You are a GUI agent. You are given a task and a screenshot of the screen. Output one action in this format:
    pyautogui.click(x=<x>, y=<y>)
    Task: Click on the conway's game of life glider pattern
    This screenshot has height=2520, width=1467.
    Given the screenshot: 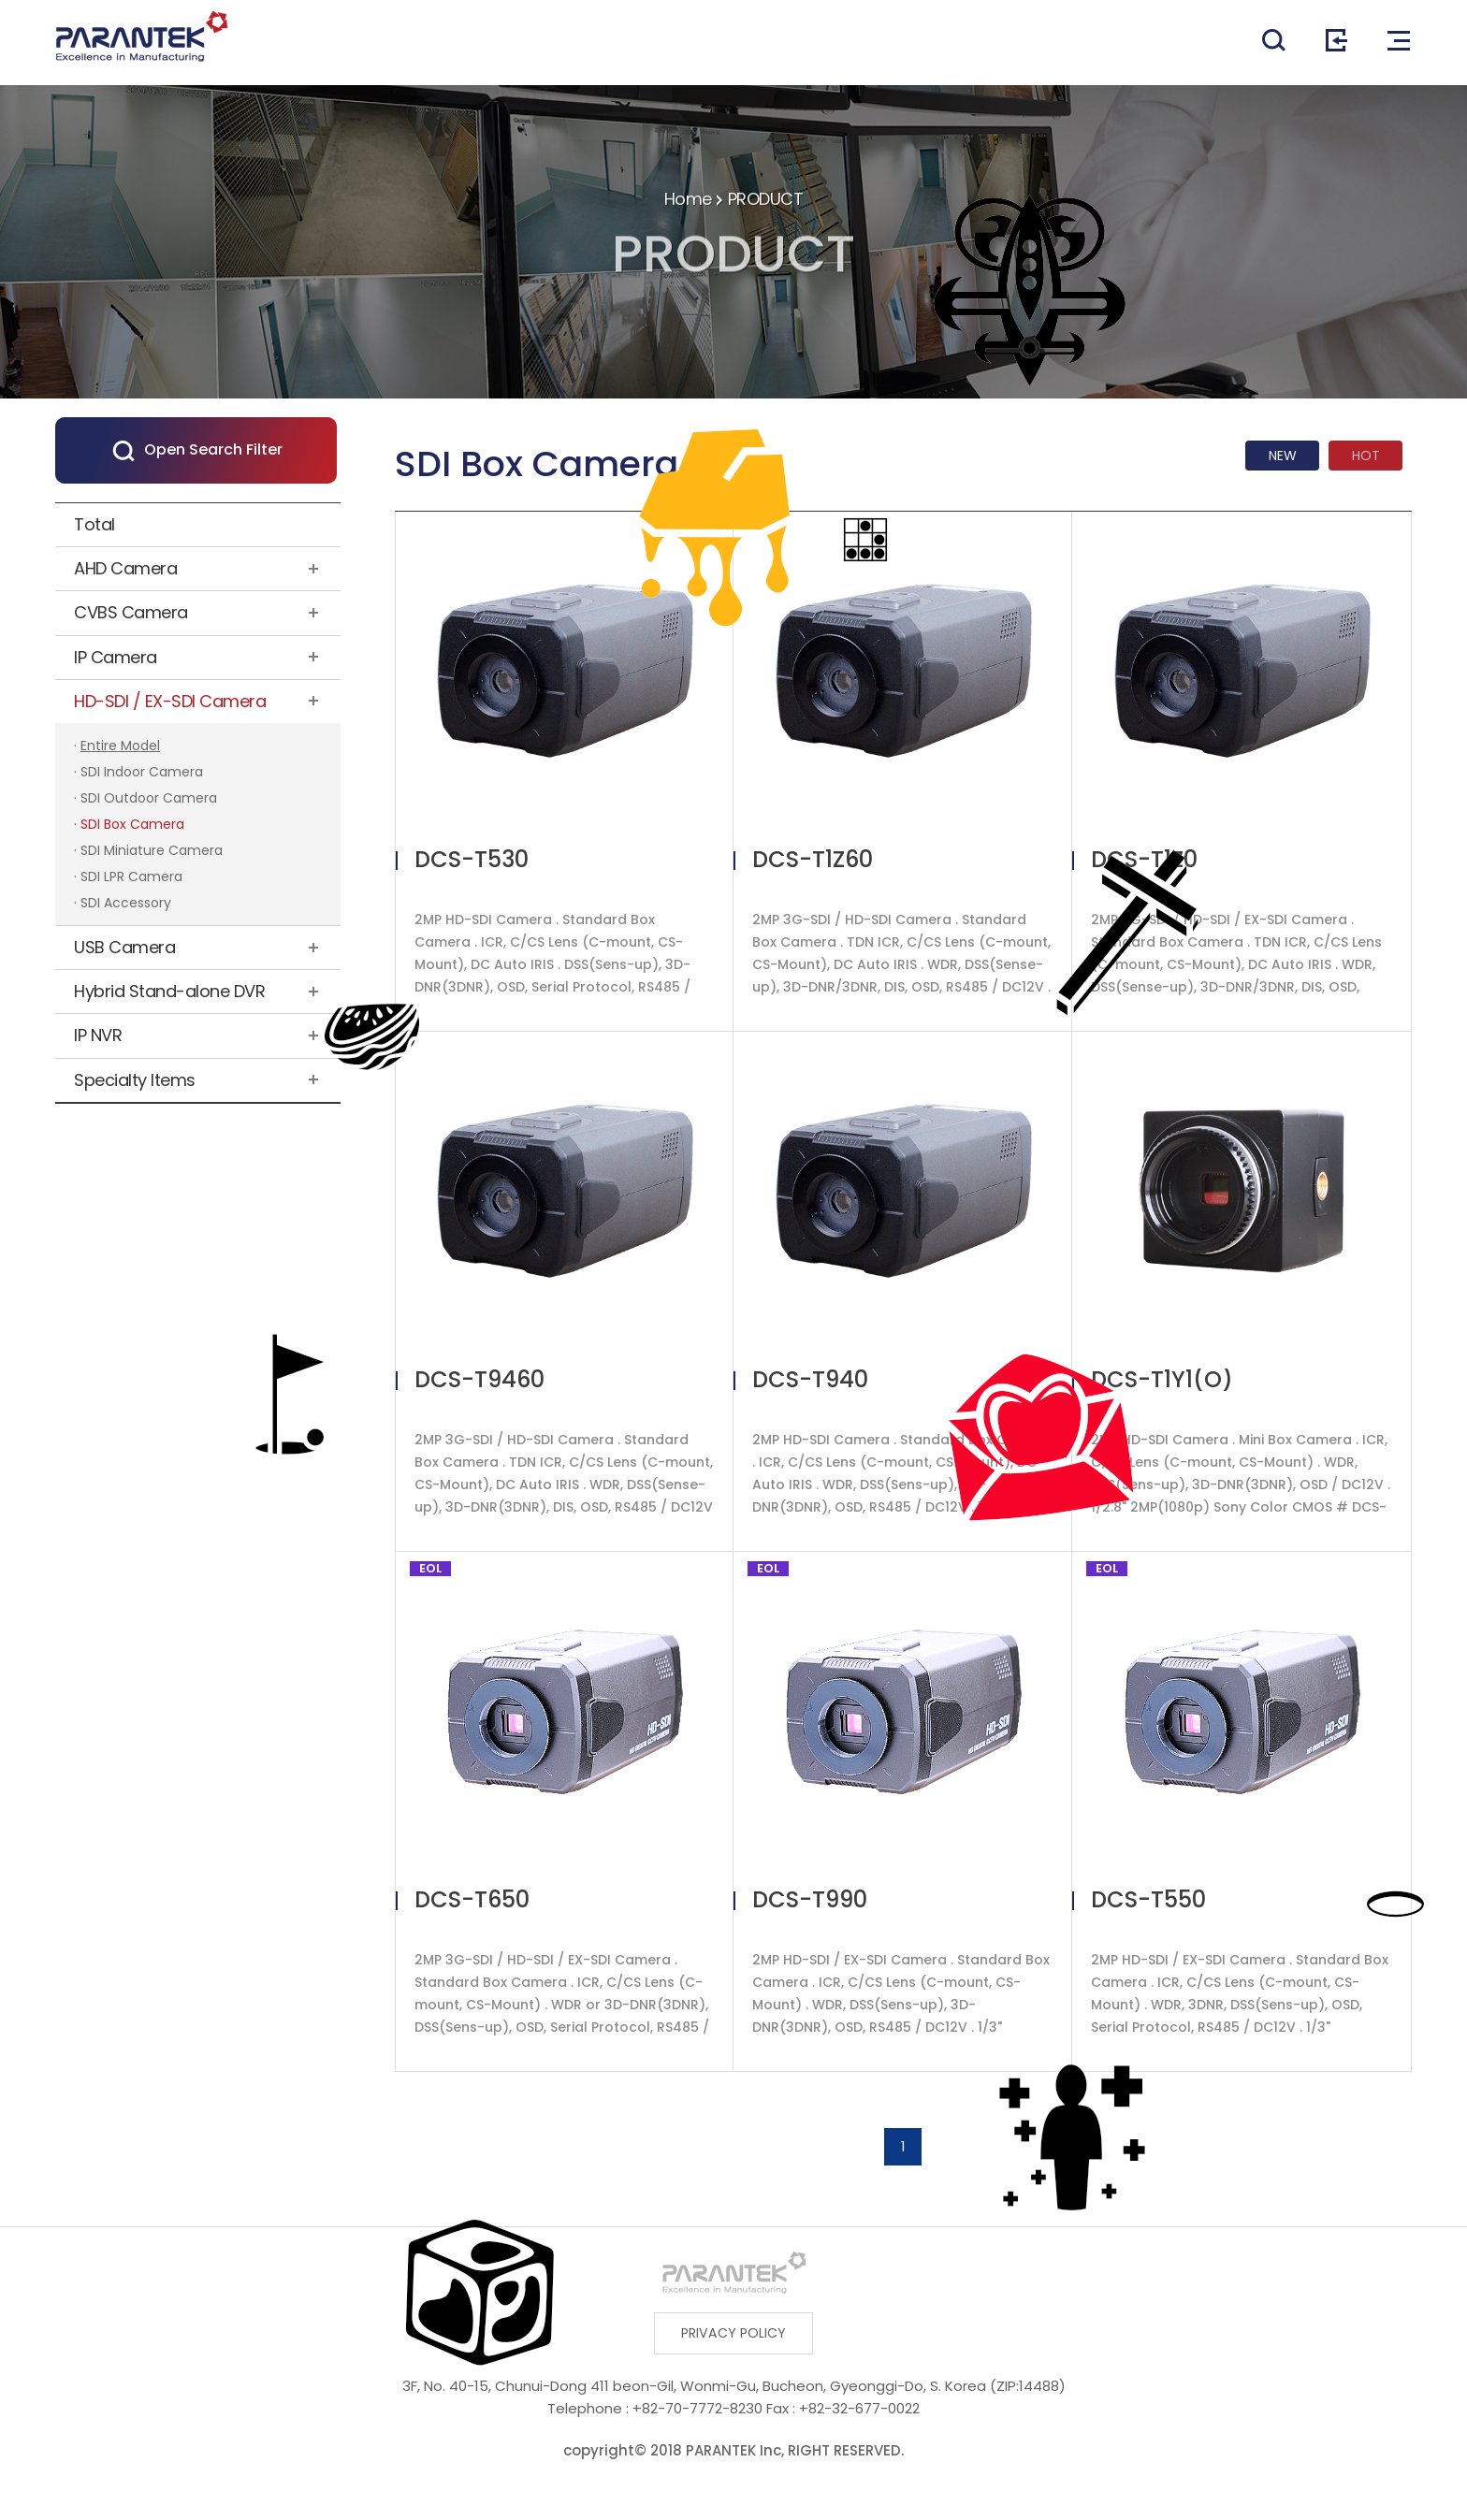 What is the action you would take?
    pyautogui.click(x=865, y=540)
    